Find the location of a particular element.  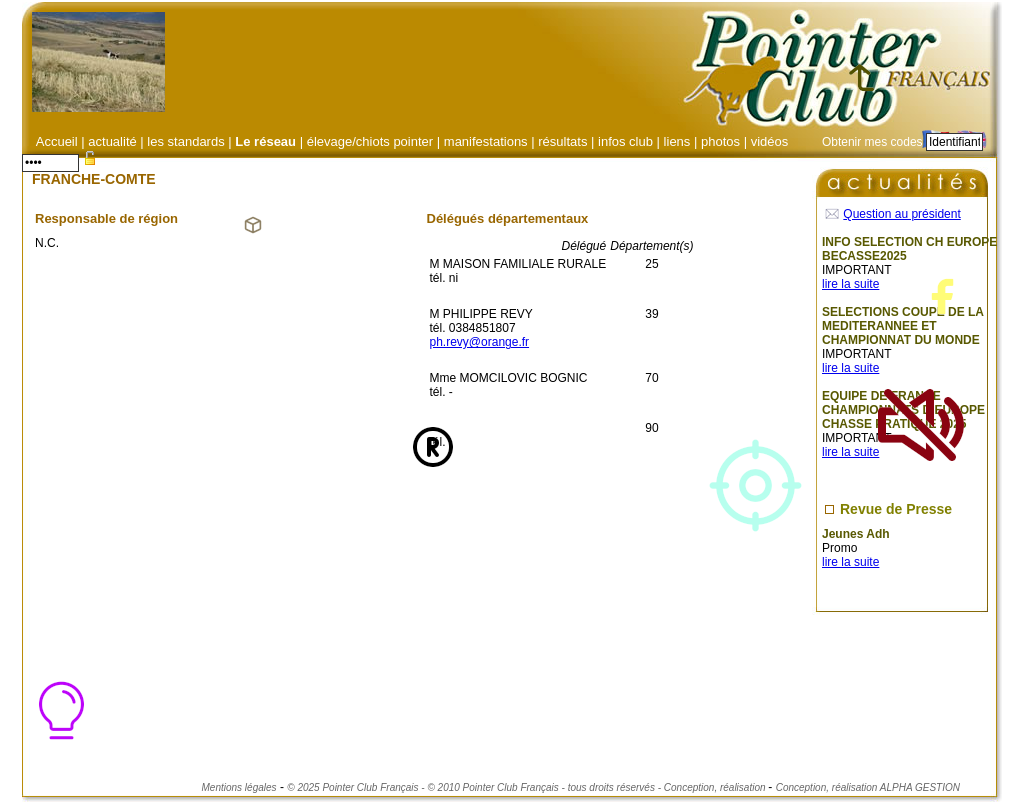

go back and up in navigation hierarchy is located at coordinates (861, 78).